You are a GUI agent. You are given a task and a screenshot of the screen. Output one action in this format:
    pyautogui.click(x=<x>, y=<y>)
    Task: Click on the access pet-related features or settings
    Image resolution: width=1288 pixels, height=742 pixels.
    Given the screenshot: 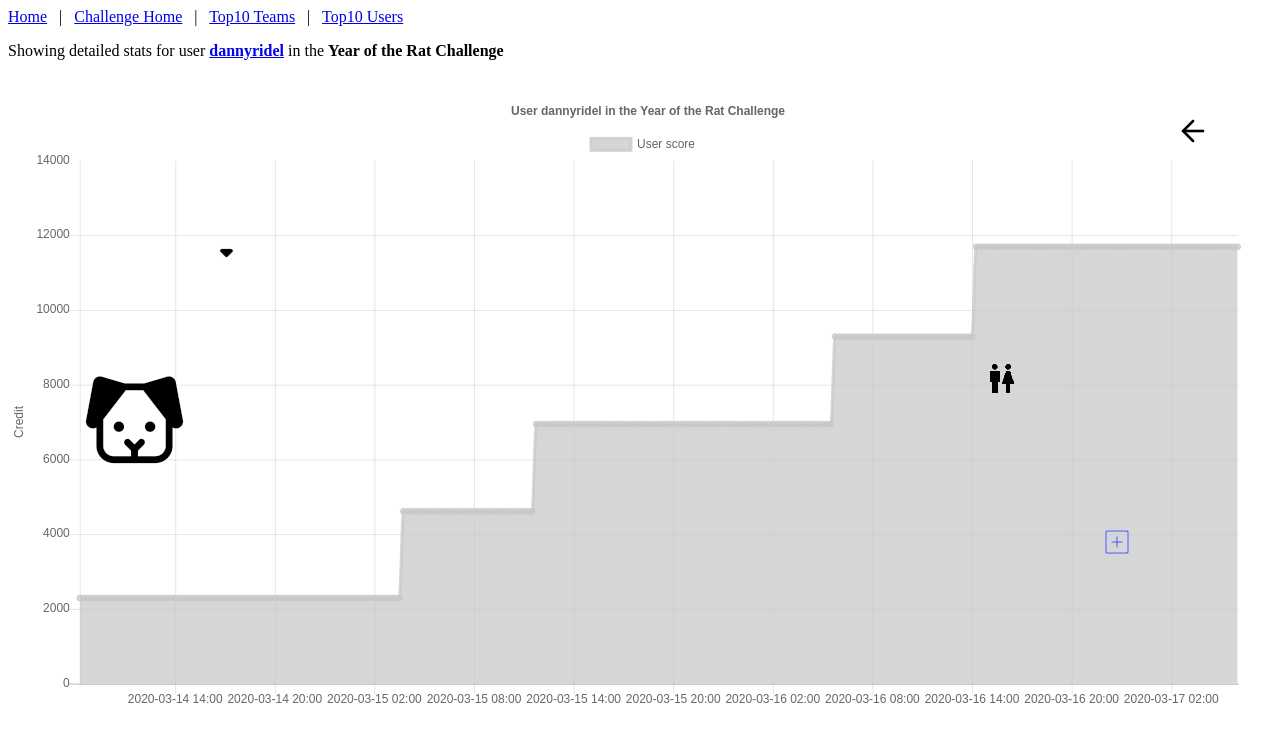 What is the action you would take?
    pyautogui.click(x=134, y=421)
    